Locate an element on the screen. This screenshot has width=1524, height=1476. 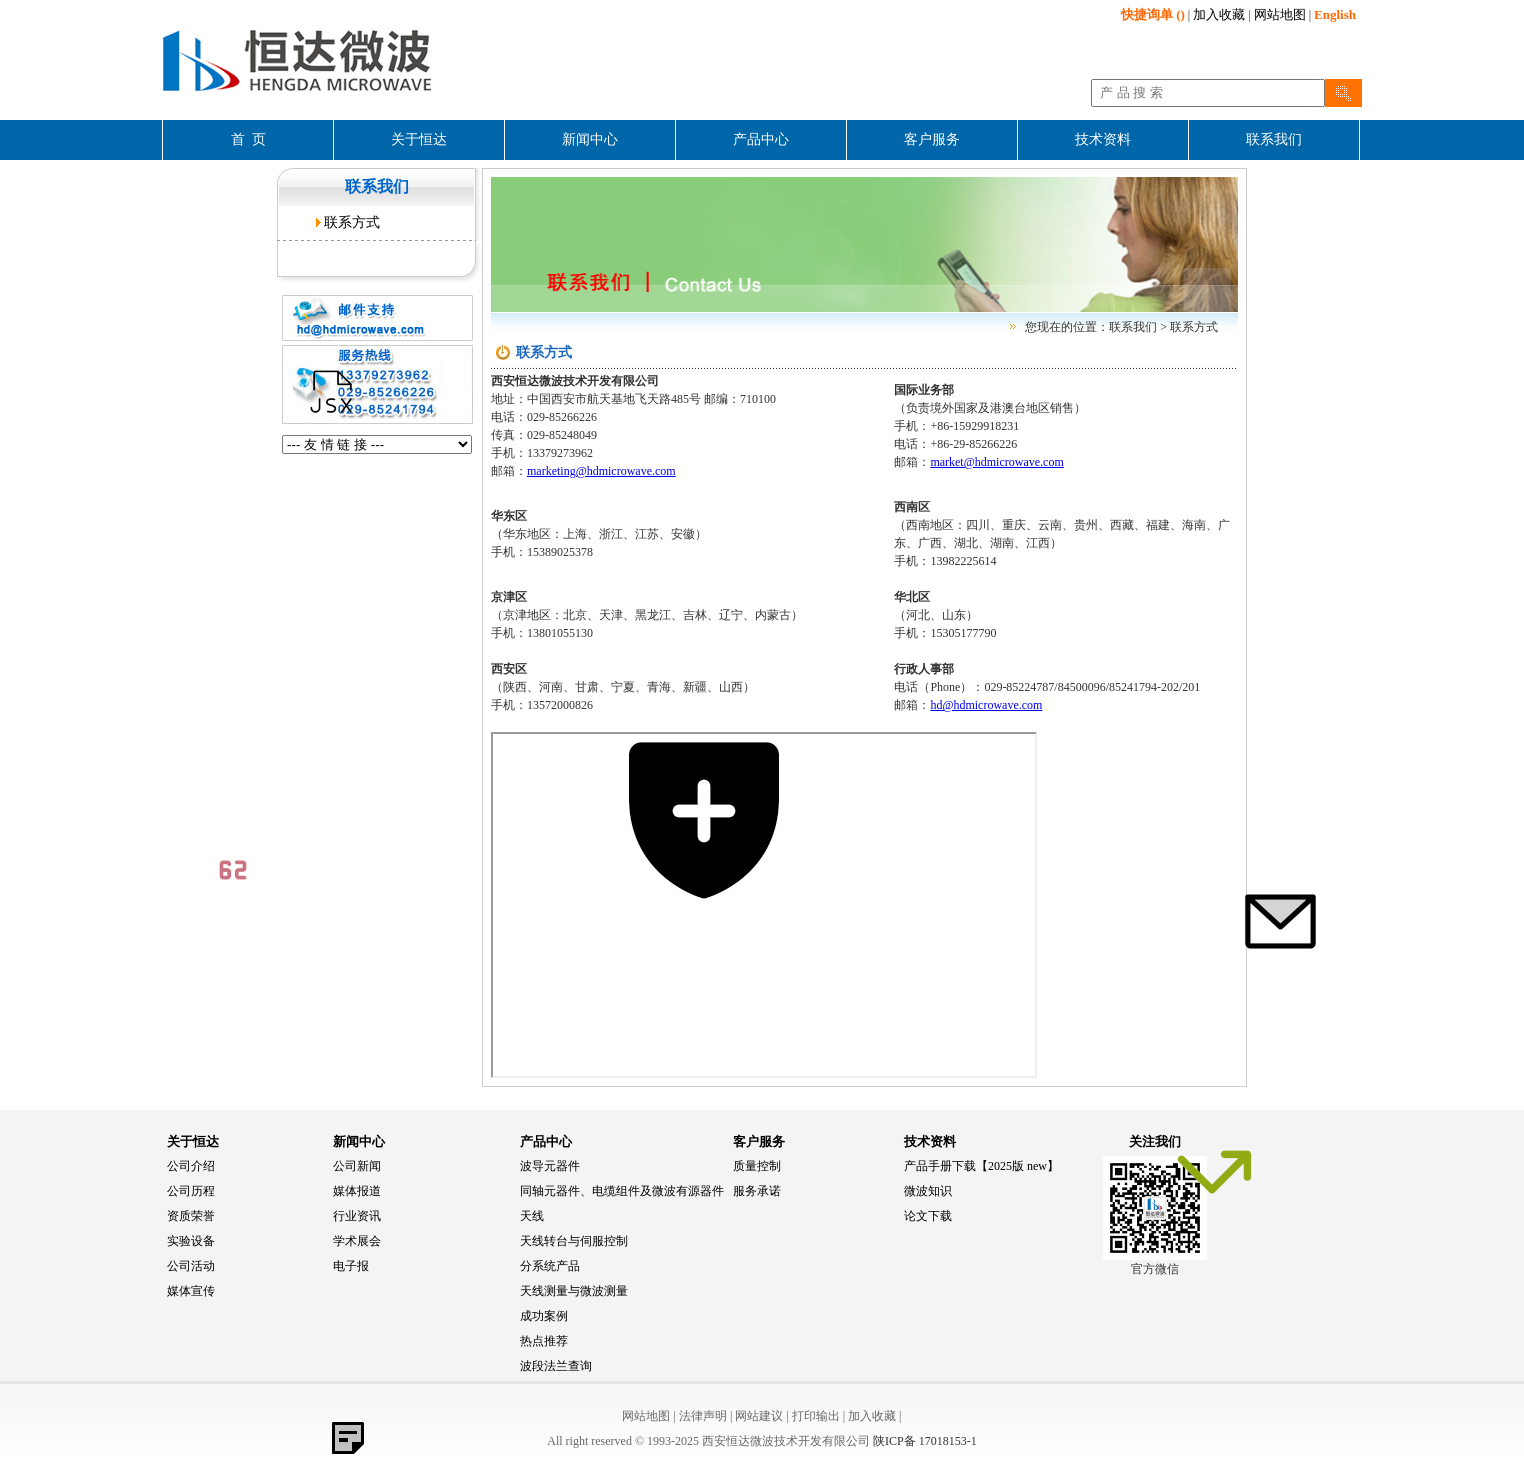
create a new sticky note is located at coordinates (348, 1438).